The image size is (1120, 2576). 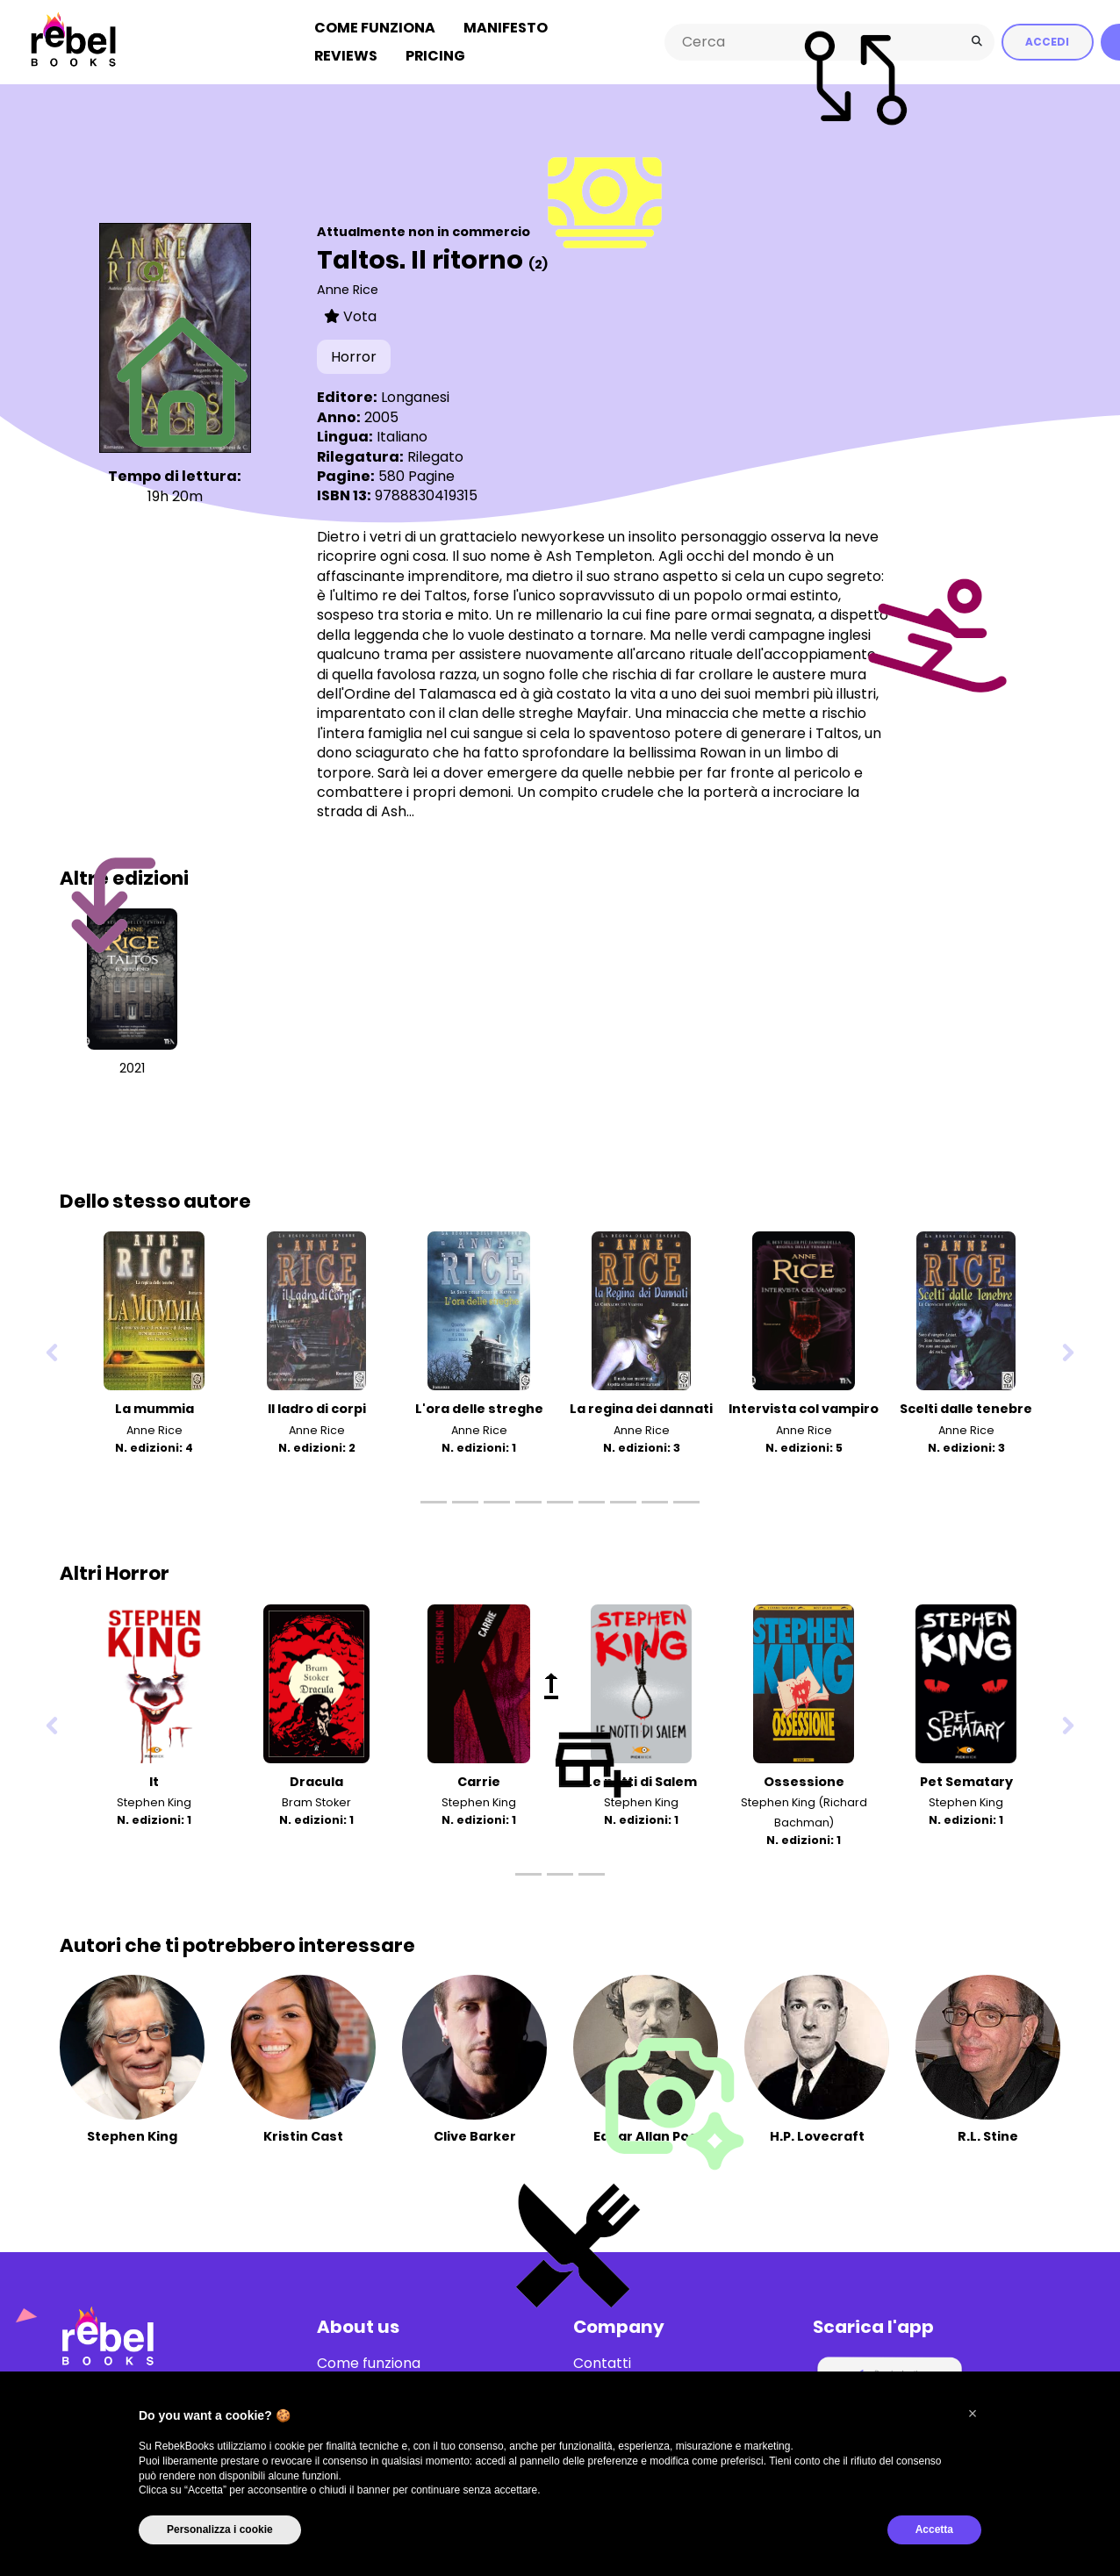 What do you see at coordinates (937, 638) in the screenshot?
I see `access skiing or winter sports activities` at bounding box center [937, 638].